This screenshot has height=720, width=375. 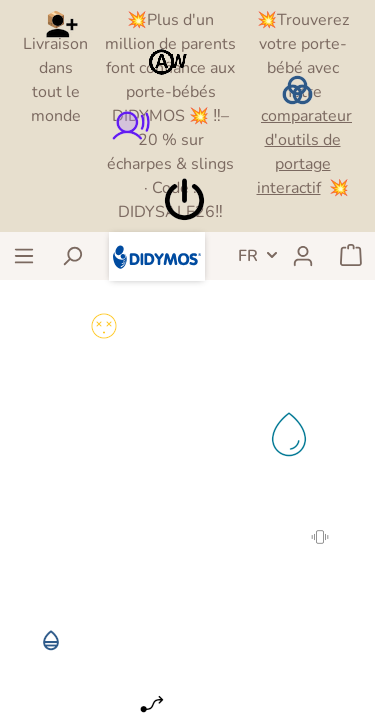 I want to click on turn off or shut down the device, so click(x=184, y=200).